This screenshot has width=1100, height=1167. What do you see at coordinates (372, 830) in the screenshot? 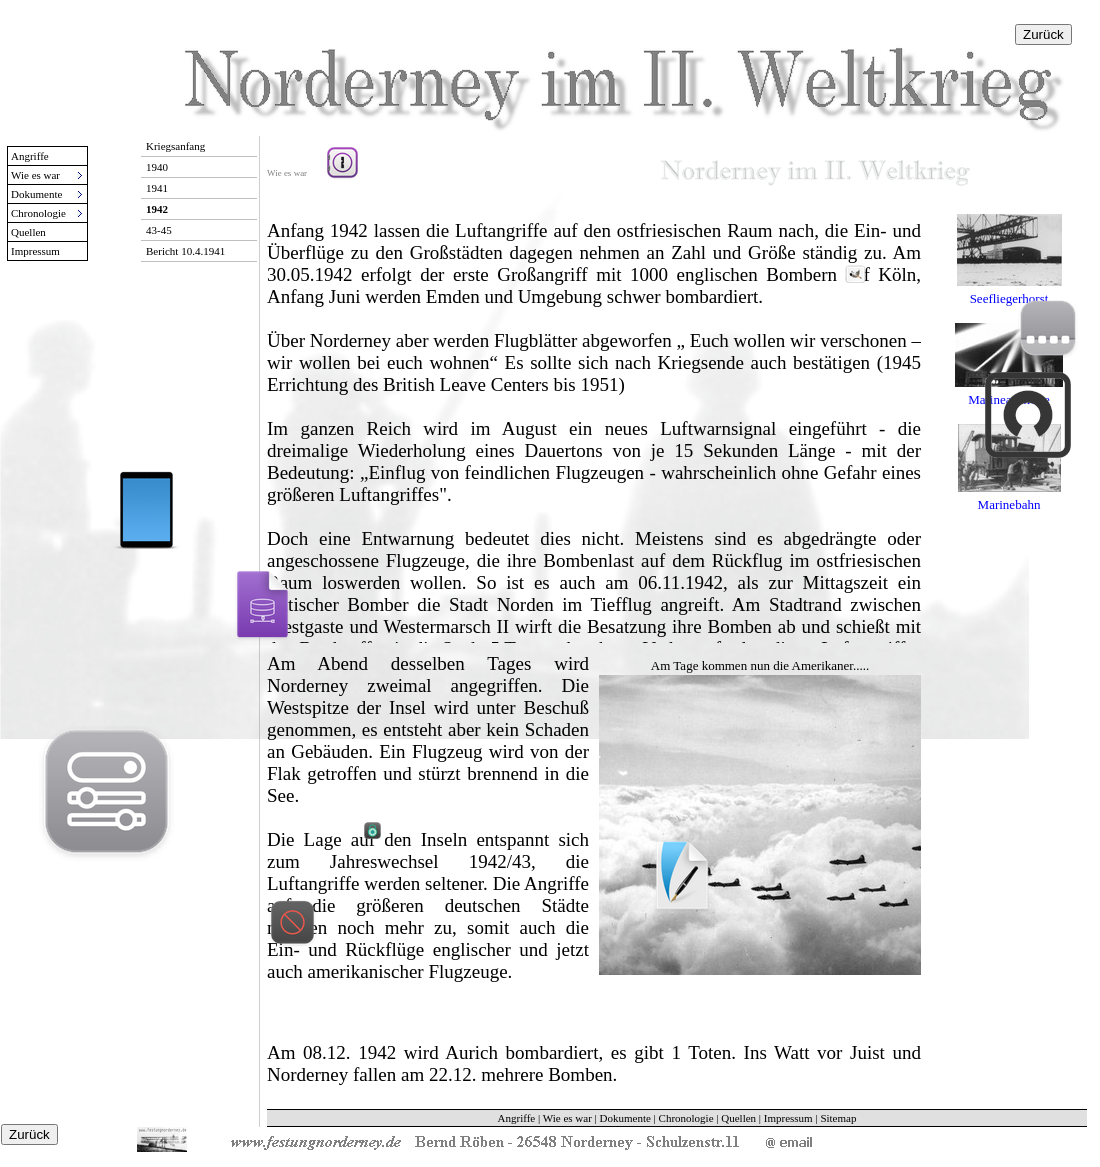
I see `open keysmith authenticator app` at bounding box center [372, 830].